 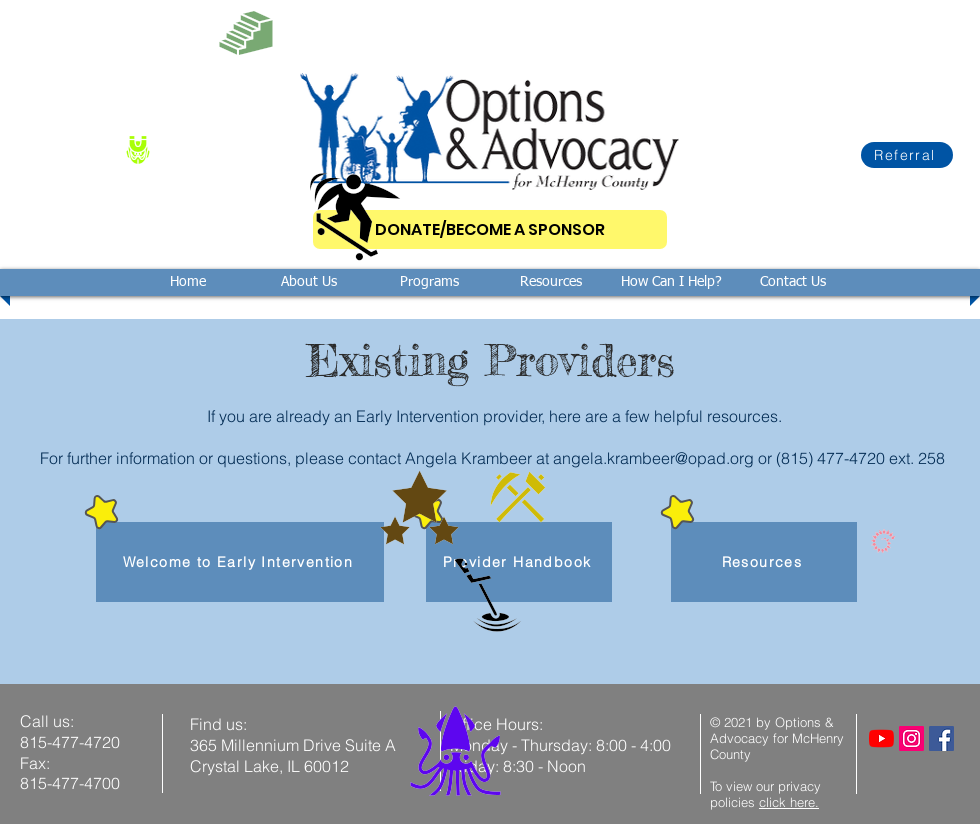 What do you see at coordinates (138, 150) in the screenshot?
I see `select the magnet man character` at bounding box center [138, 150].